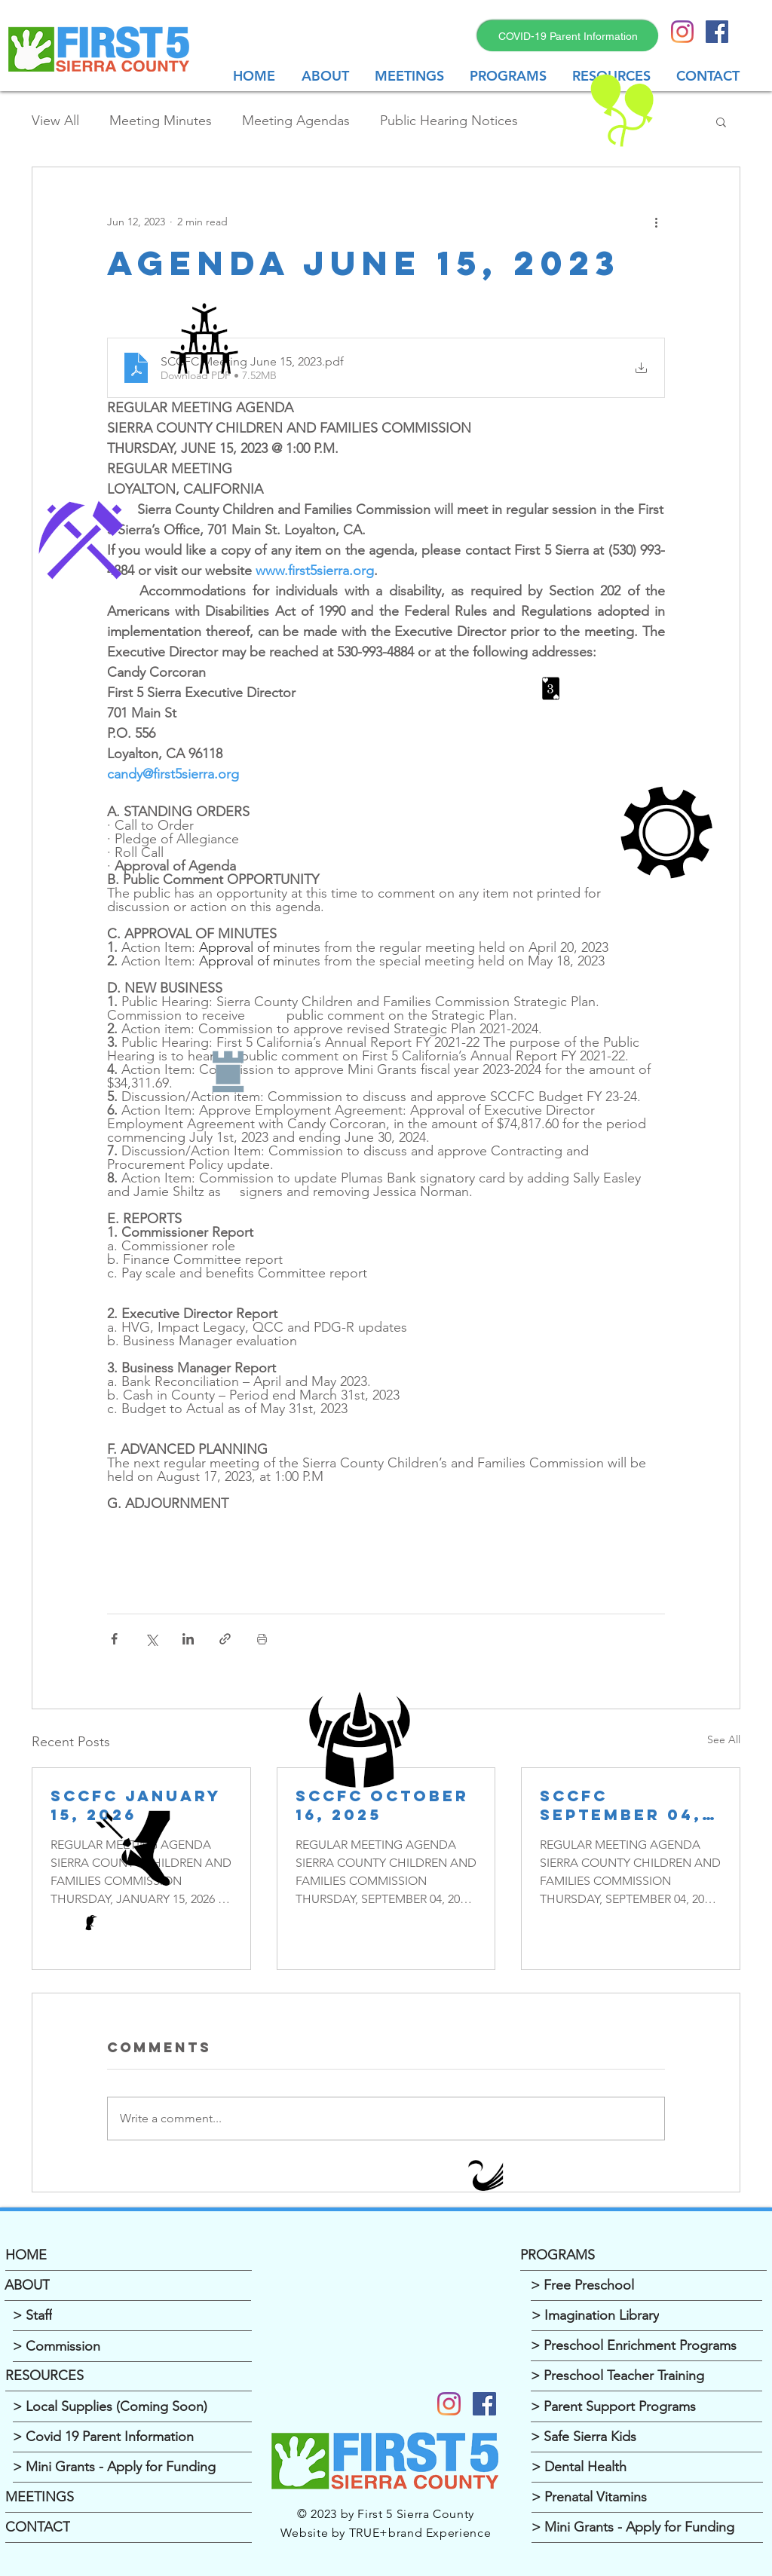  Describe the element at coordinates (132, 1848) in the screenshot. I see `indicates a character's weakness or vulnerability` at that location.